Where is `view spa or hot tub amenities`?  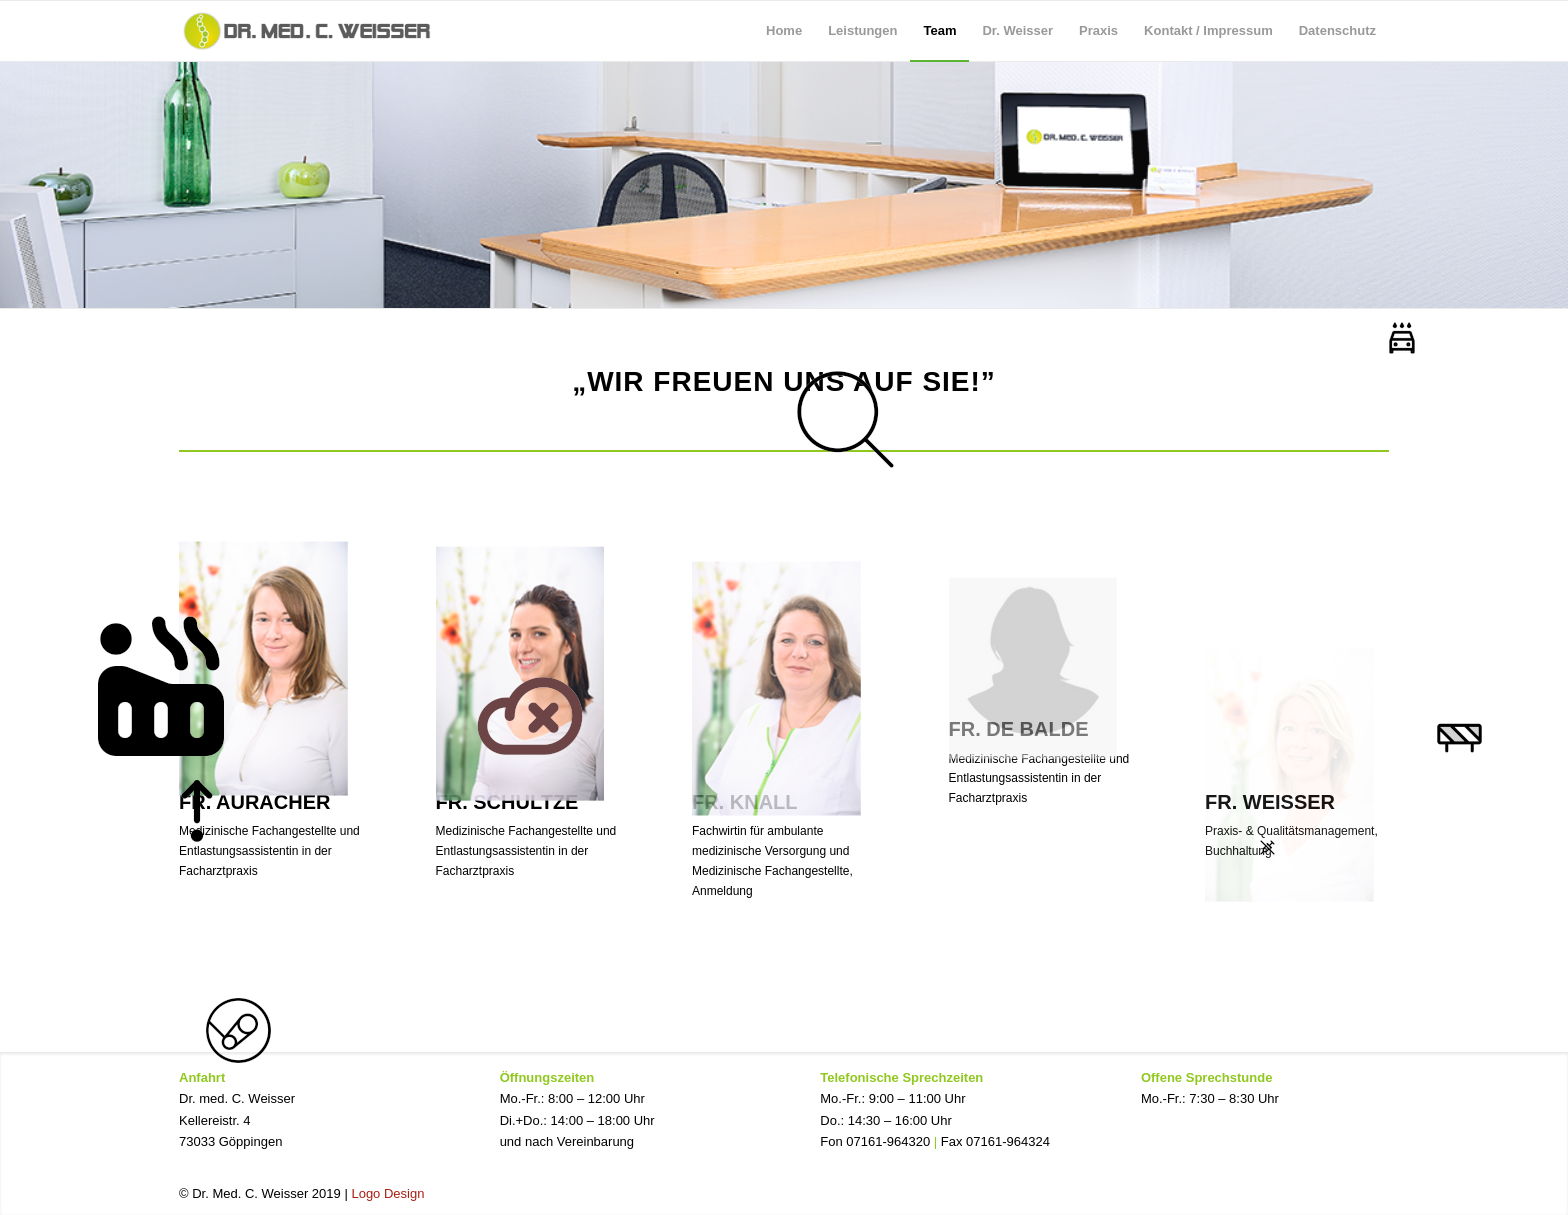
view spa or hot tub amenities is located at coordinates (161, 684).